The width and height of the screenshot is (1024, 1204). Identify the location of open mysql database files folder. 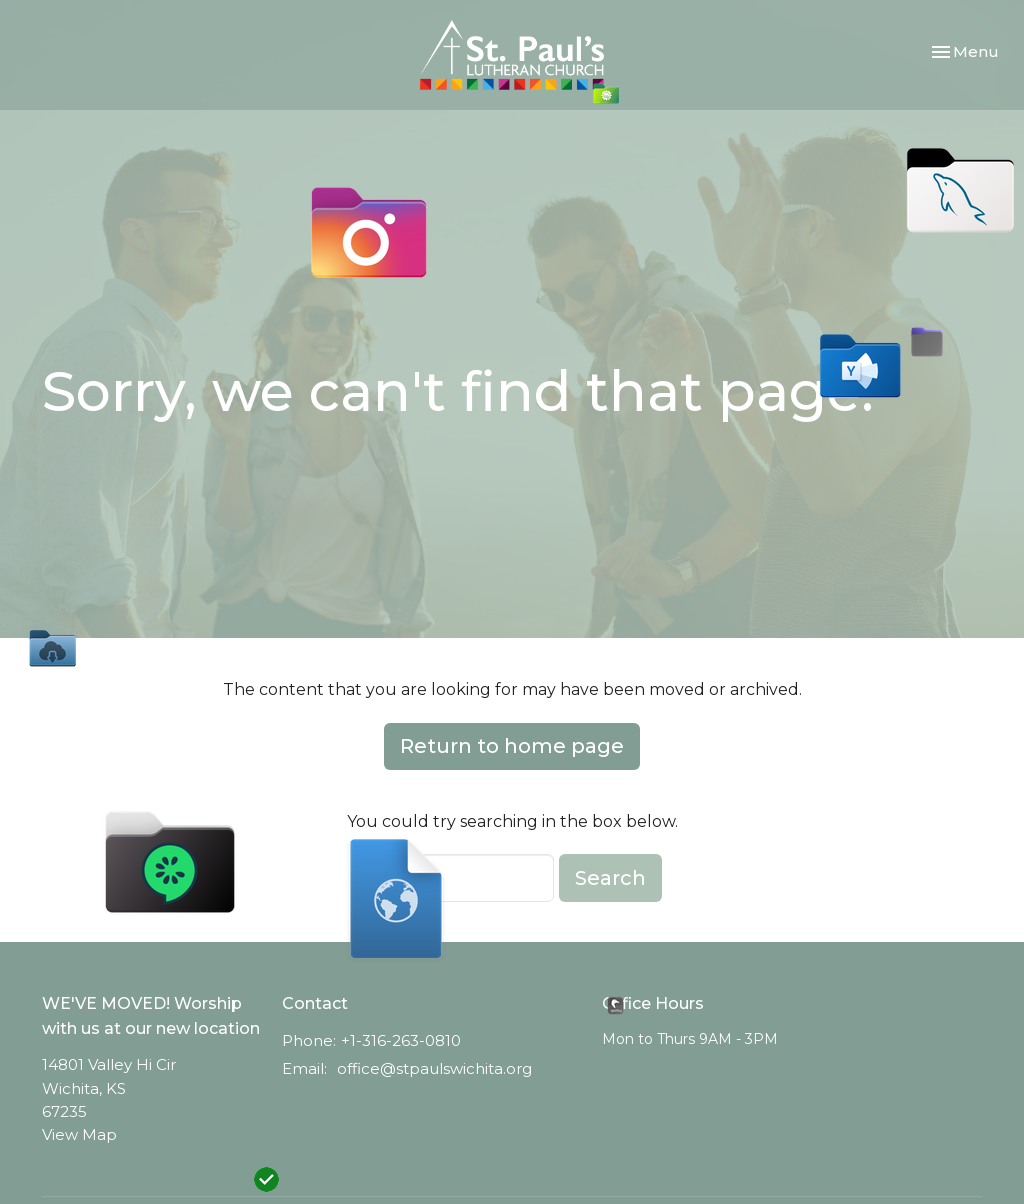
(960, 193).